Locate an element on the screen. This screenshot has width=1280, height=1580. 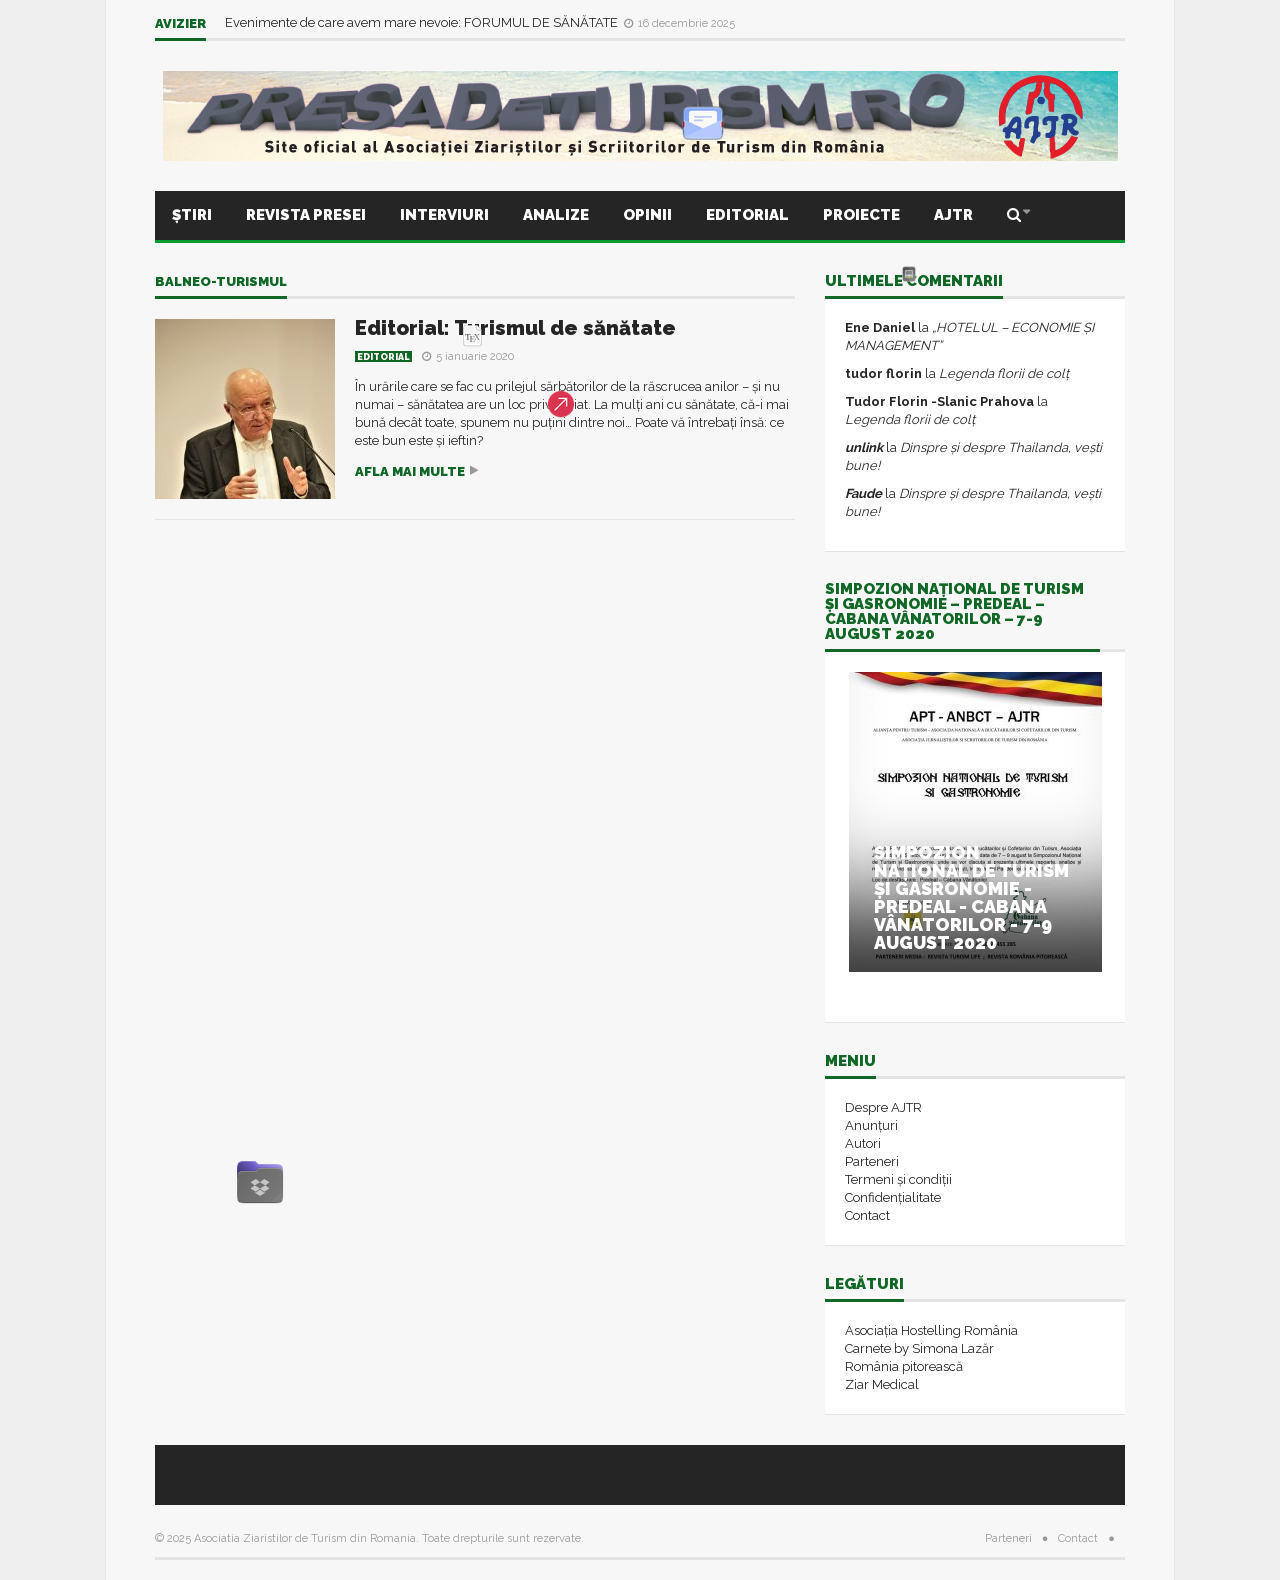
a LaTeX or TeX document file is located at coordinates (472, 335).